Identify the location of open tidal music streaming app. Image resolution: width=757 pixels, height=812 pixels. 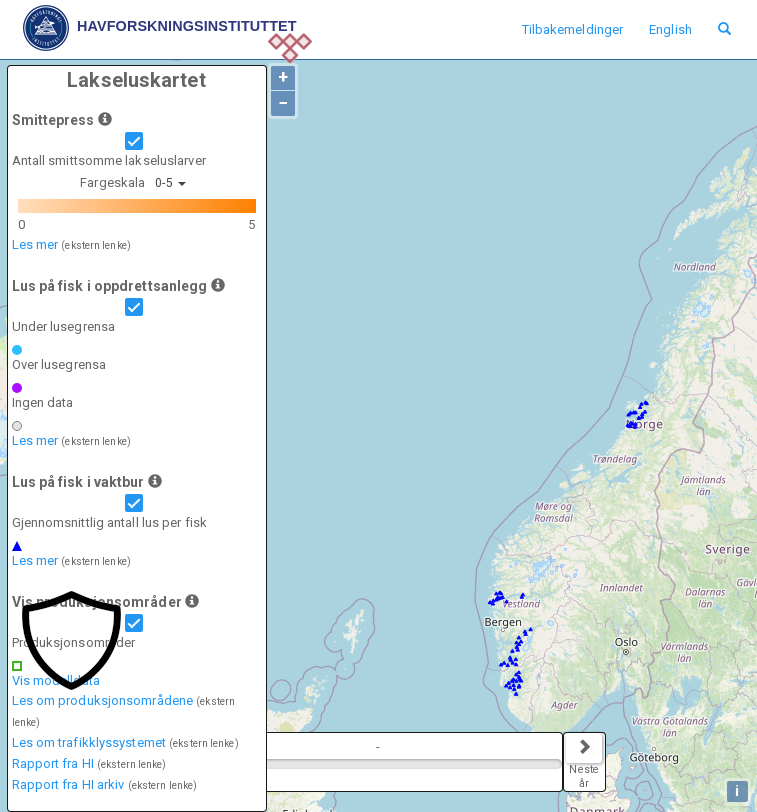
(290, 47).